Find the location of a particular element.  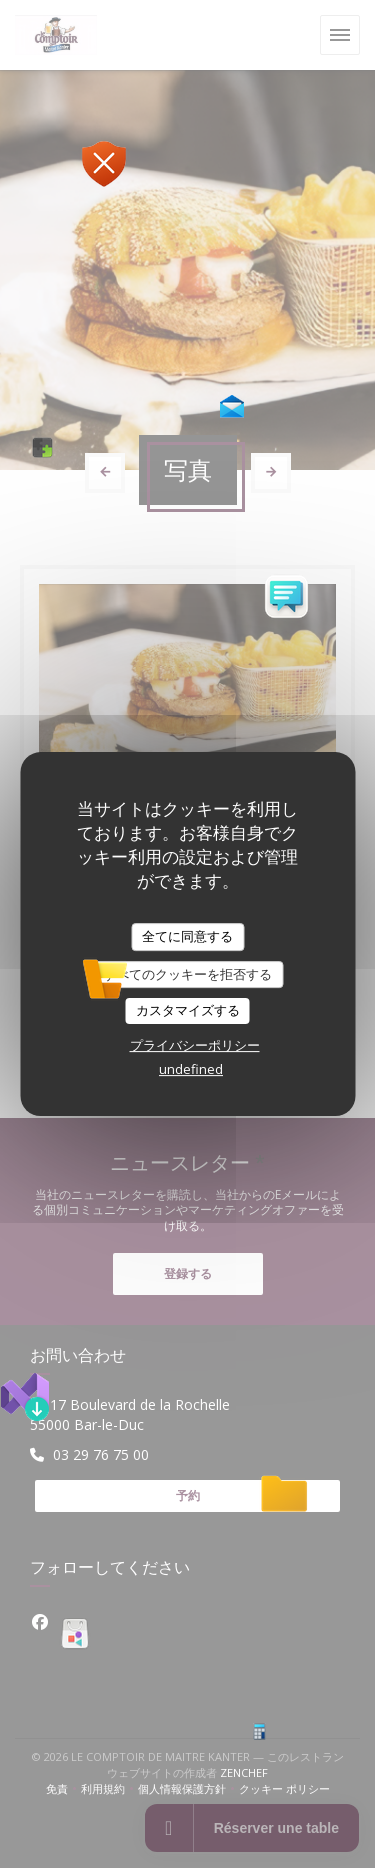

open the calculator app is located at coordinates (259, 1731).